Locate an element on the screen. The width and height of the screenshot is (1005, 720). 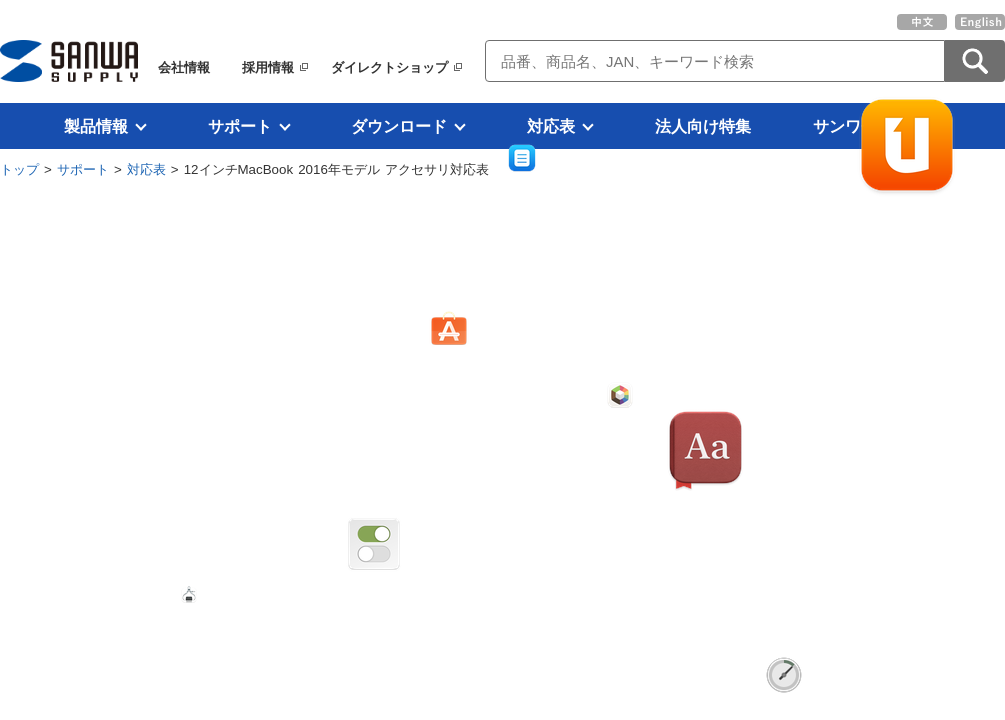
open desktop preferences or settings is located at coordinates (374, 544).